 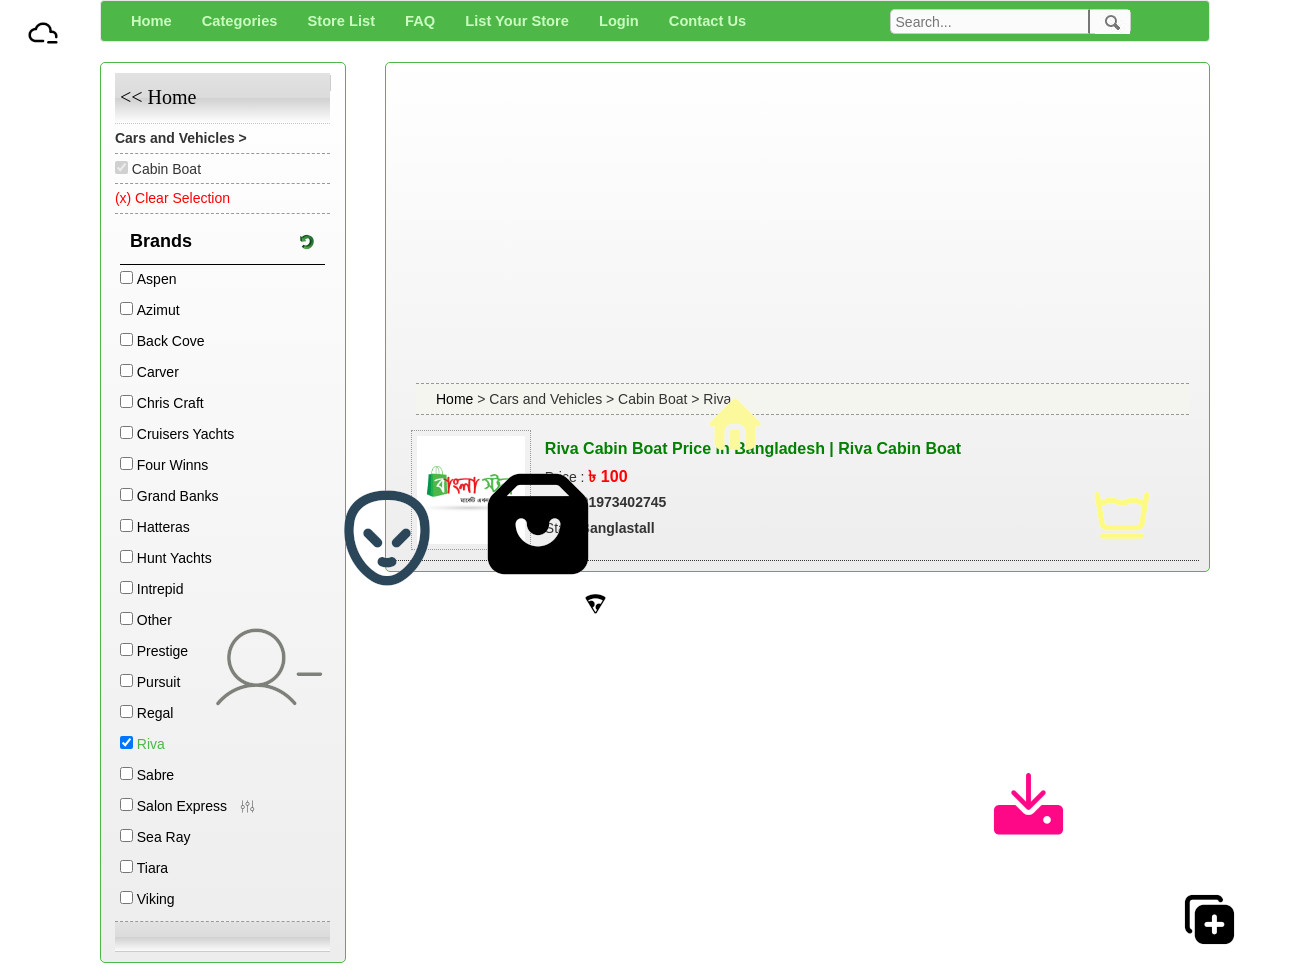 I want to click on copy and add to clipboard, so click(x=1209, y=919).